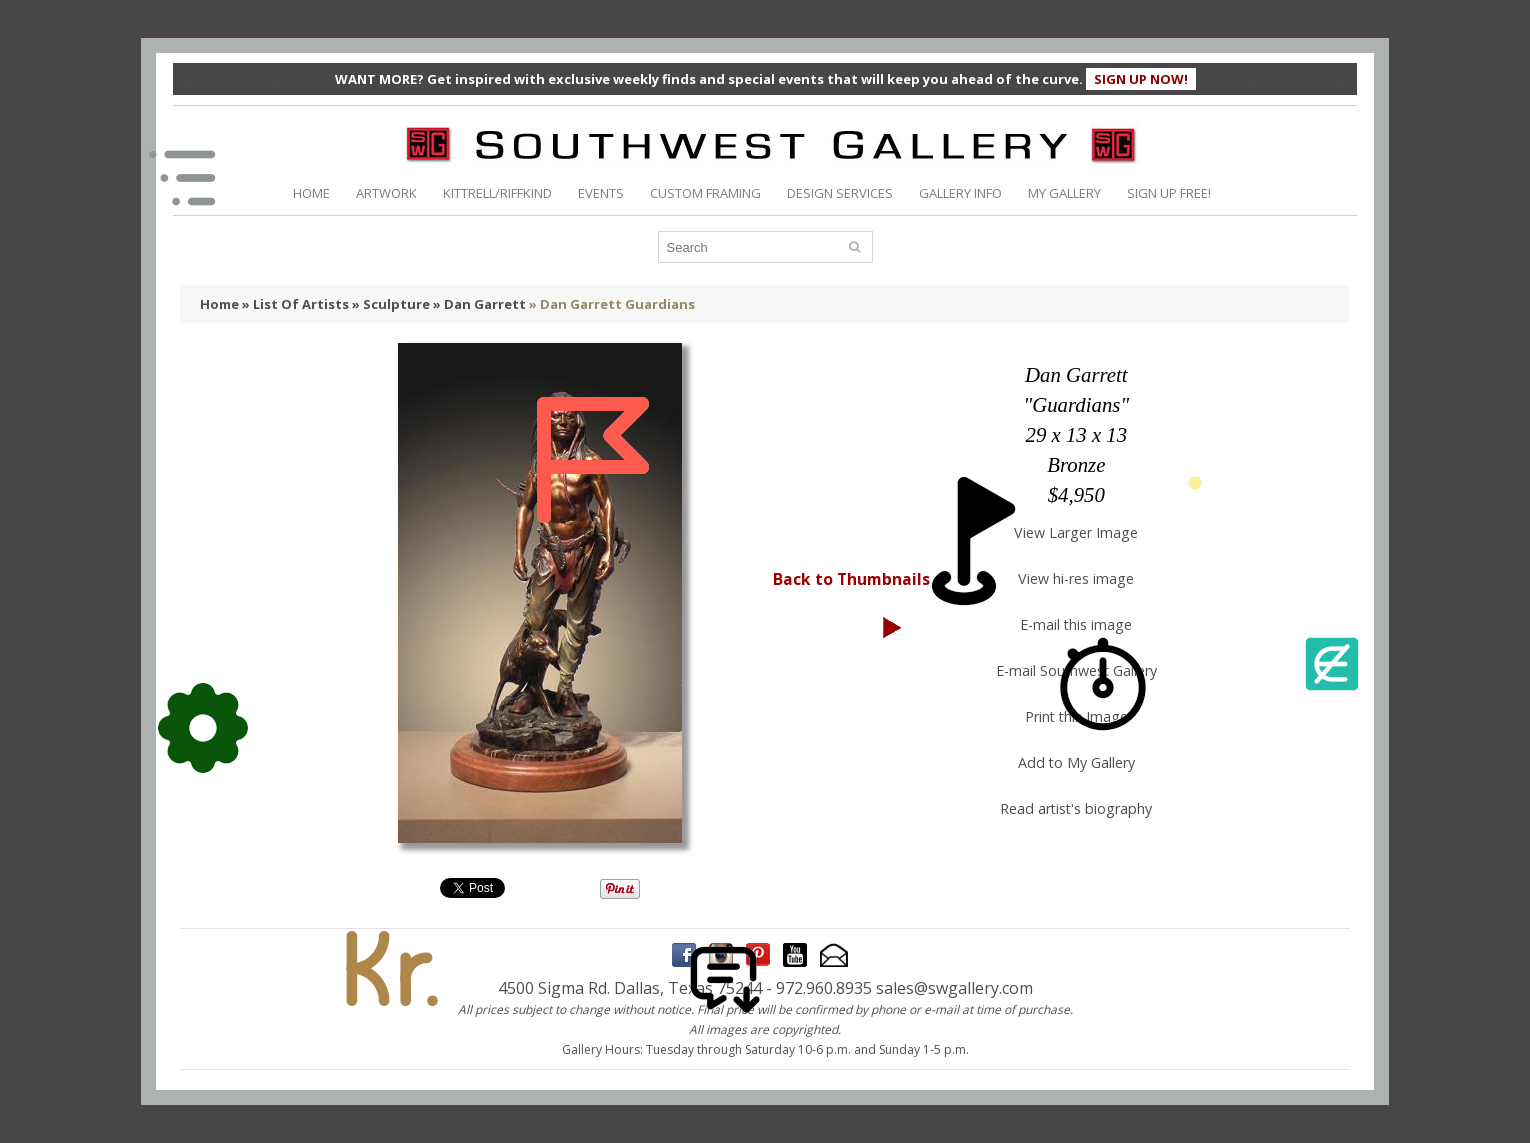  What do you see at coordinates (389, 968) in the screenshot?
I see `indicates danish krone currency` at bounding box center [389, 968].